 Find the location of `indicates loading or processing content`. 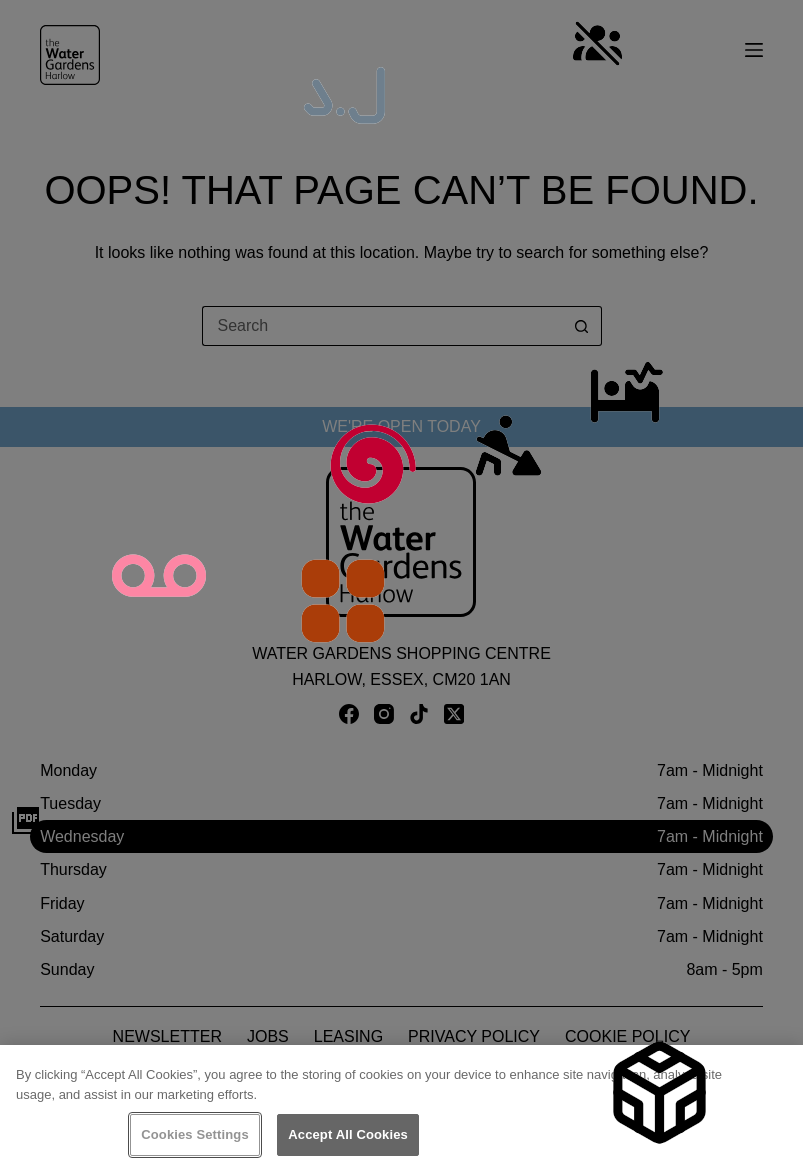

indicates loading or processing content is located at coordinates (368, 462).